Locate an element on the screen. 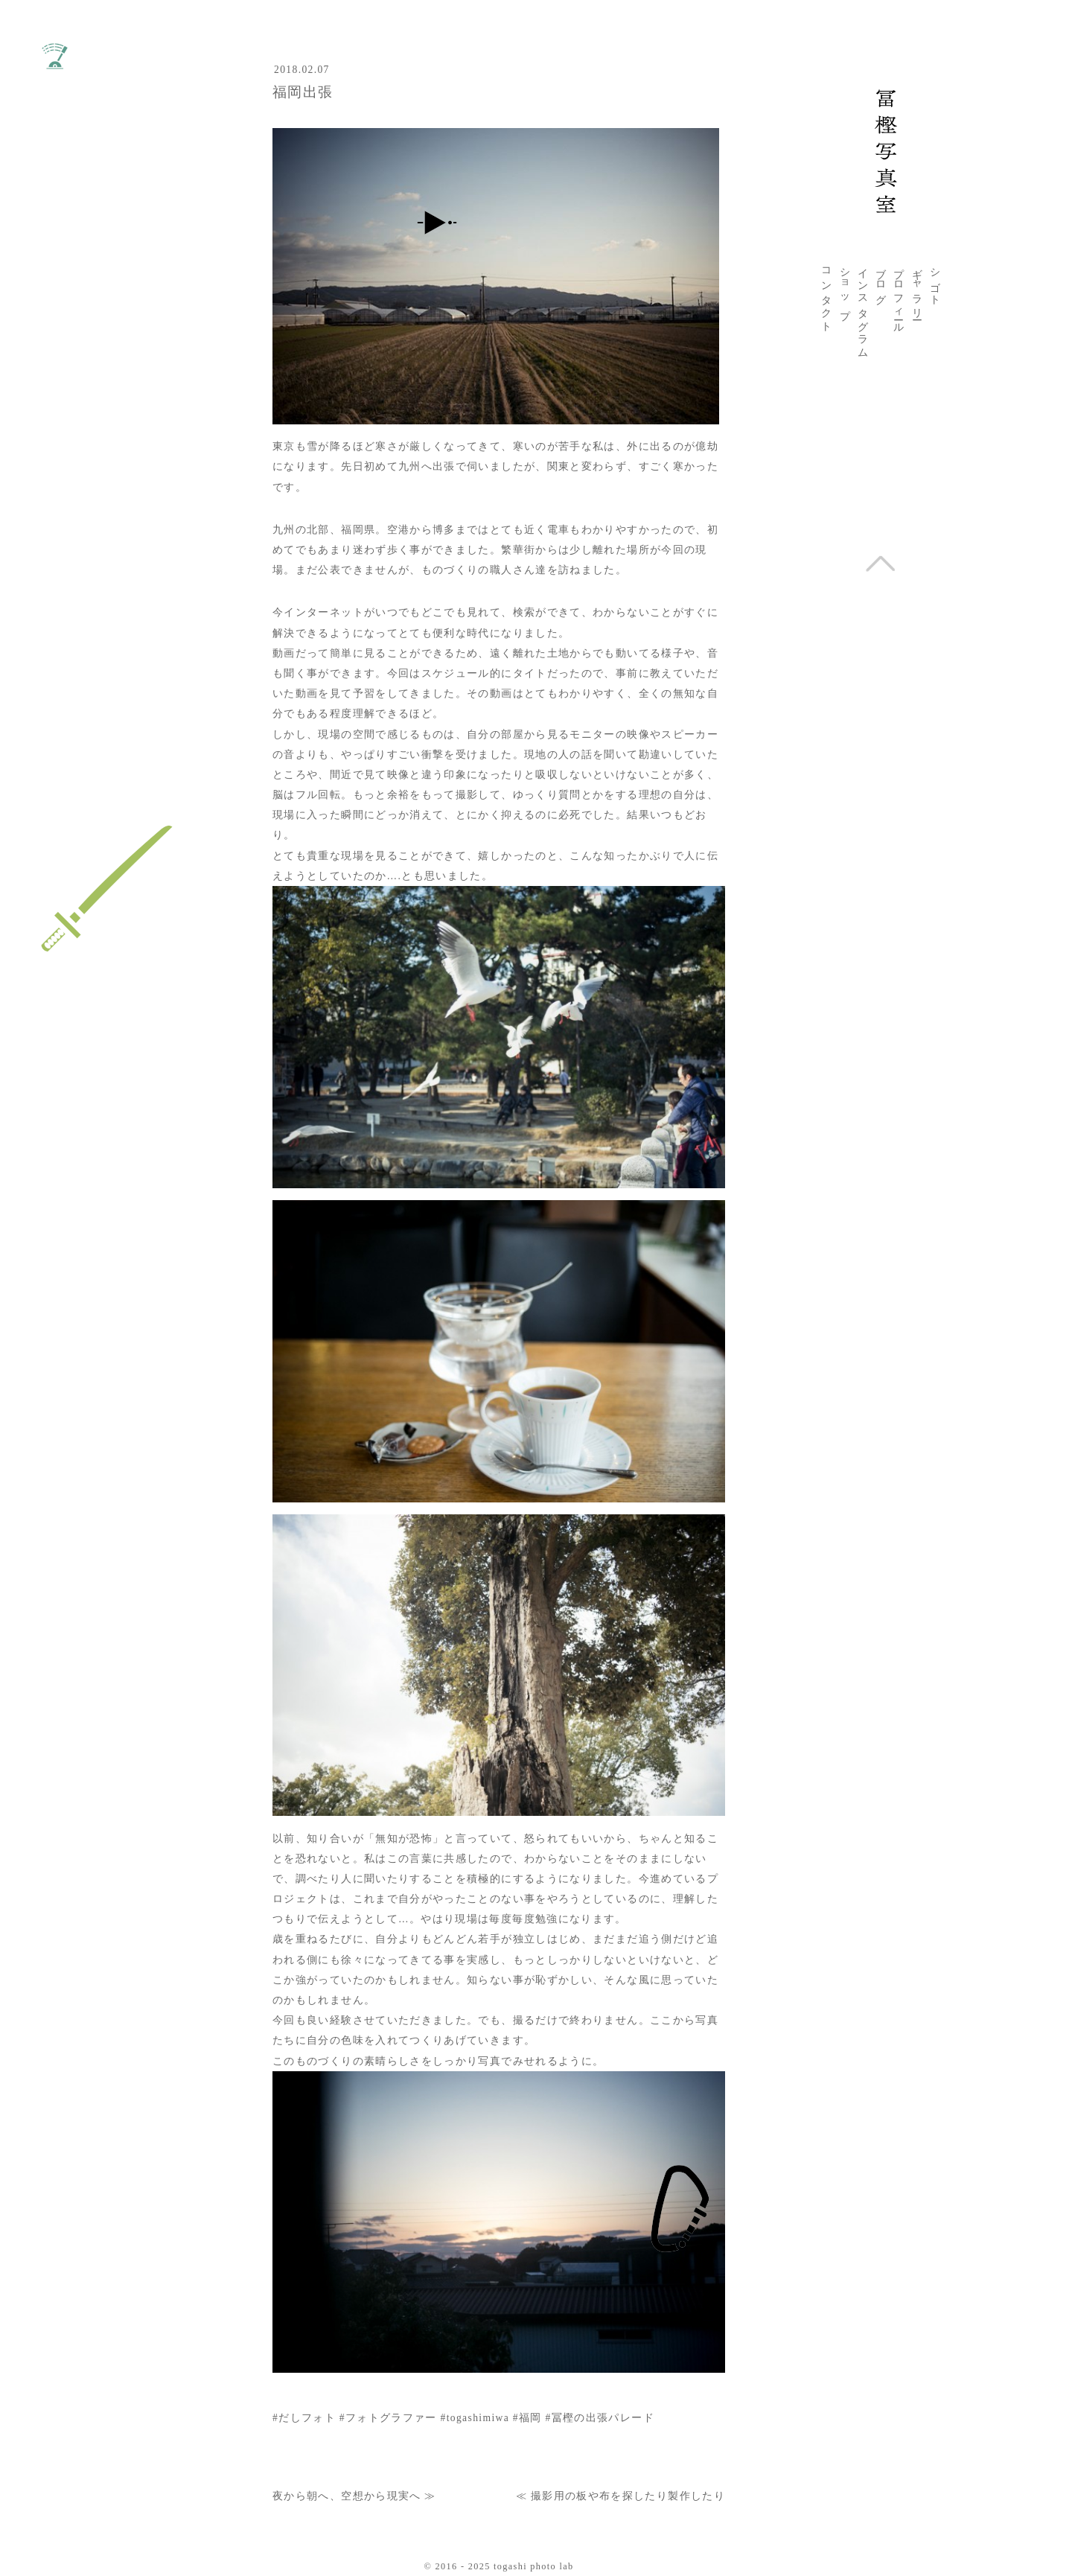 This screenshot has height=2576, width=1072. select katana as your weapon is located at coordinates (106, 888).